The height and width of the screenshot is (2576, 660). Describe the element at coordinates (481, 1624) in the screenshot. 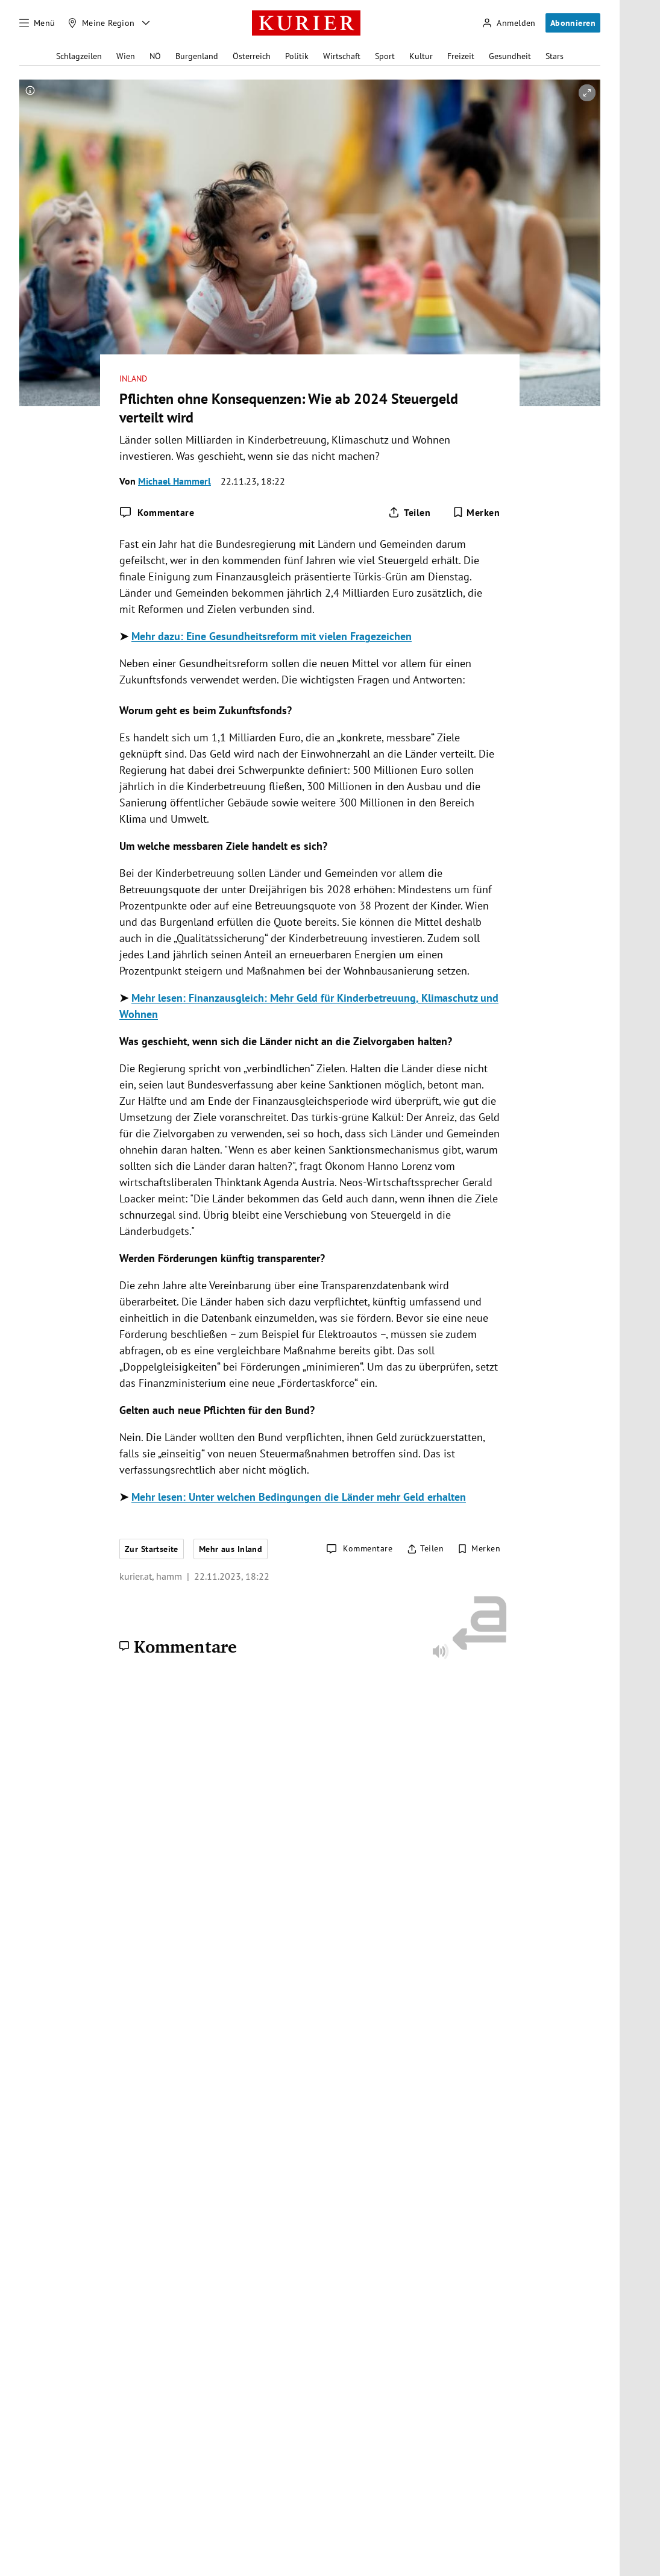

I see `switch text direction to right-to-left` at that location.